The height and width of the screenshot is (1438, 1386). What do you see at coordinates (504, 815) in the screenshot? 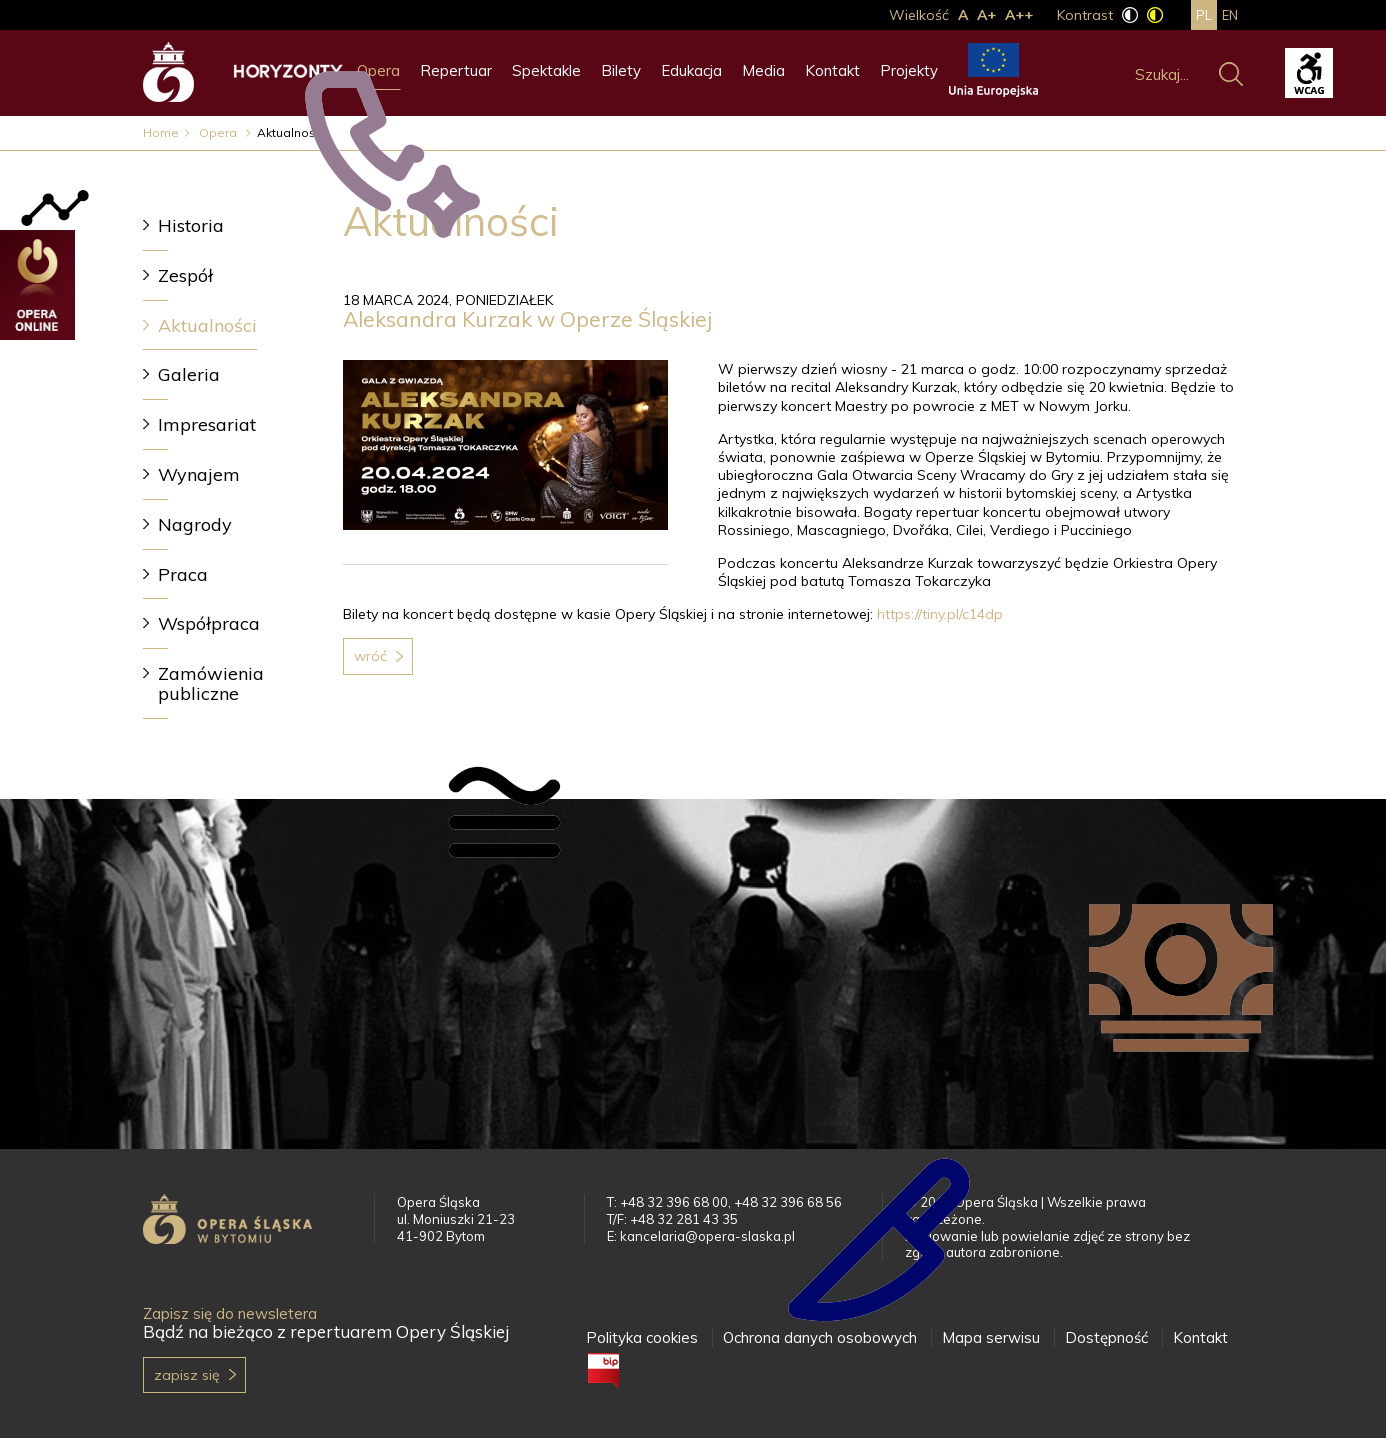
I see `indicates mathematical congruence or equivalence` at bounding box center [504, 815].